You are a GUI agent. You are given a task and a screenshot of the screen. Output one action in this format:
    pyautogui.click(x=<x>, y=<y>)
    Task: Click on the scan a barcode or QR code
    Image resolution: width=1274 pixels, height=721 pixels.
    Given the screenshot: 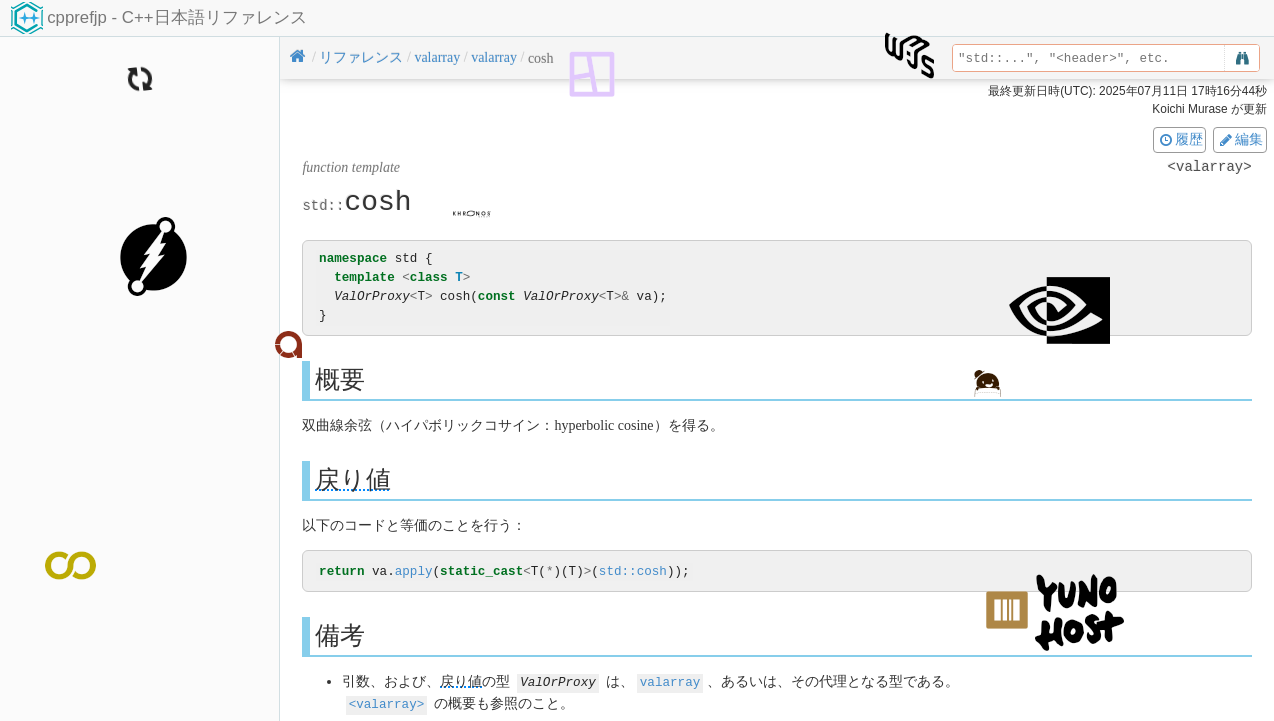 What is the action you would take?
    pyautogui.click(x=1007, y=610)
    